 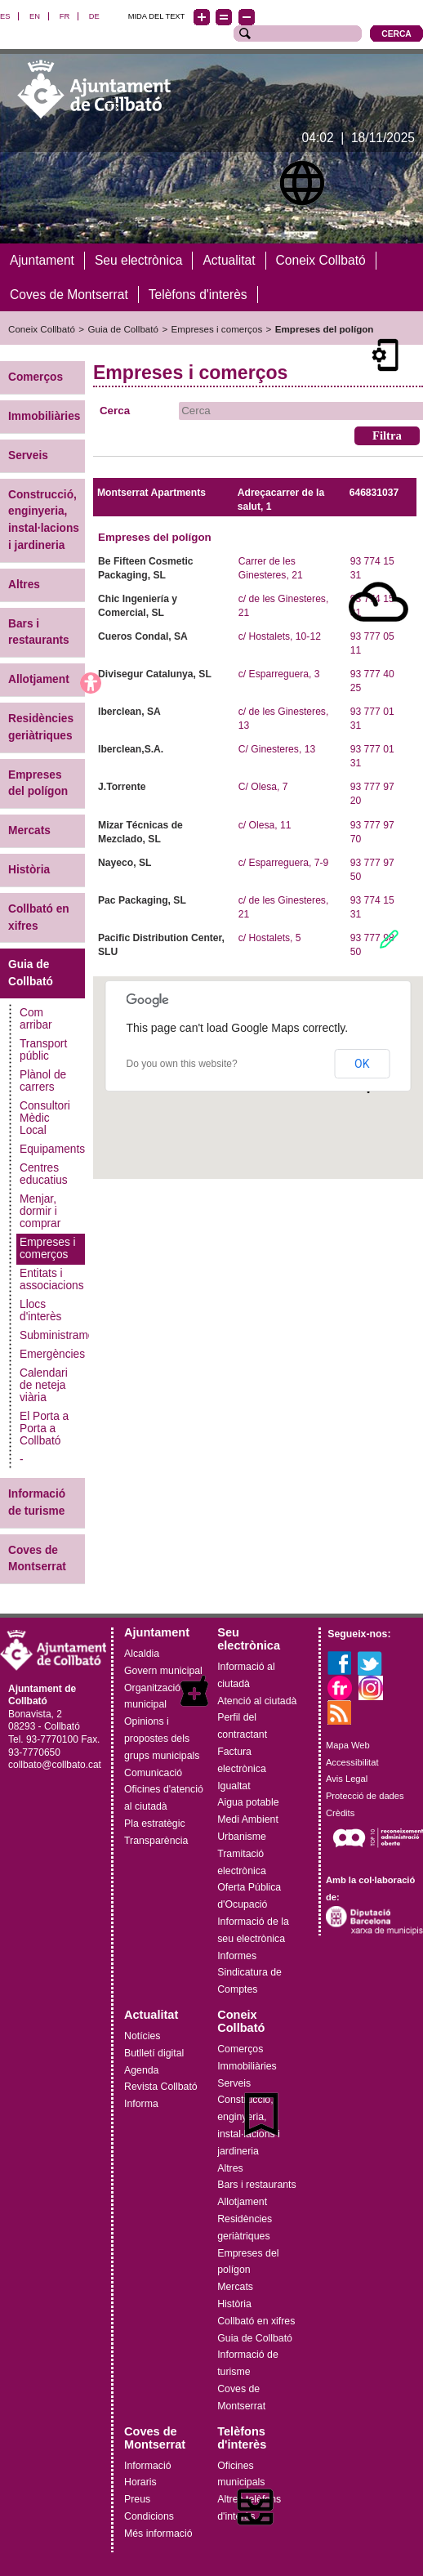 What do you see at coordinates (194, 1692) in the screenshot?
I see `find nearby pharmacies` at bounding box center [194, 1692].